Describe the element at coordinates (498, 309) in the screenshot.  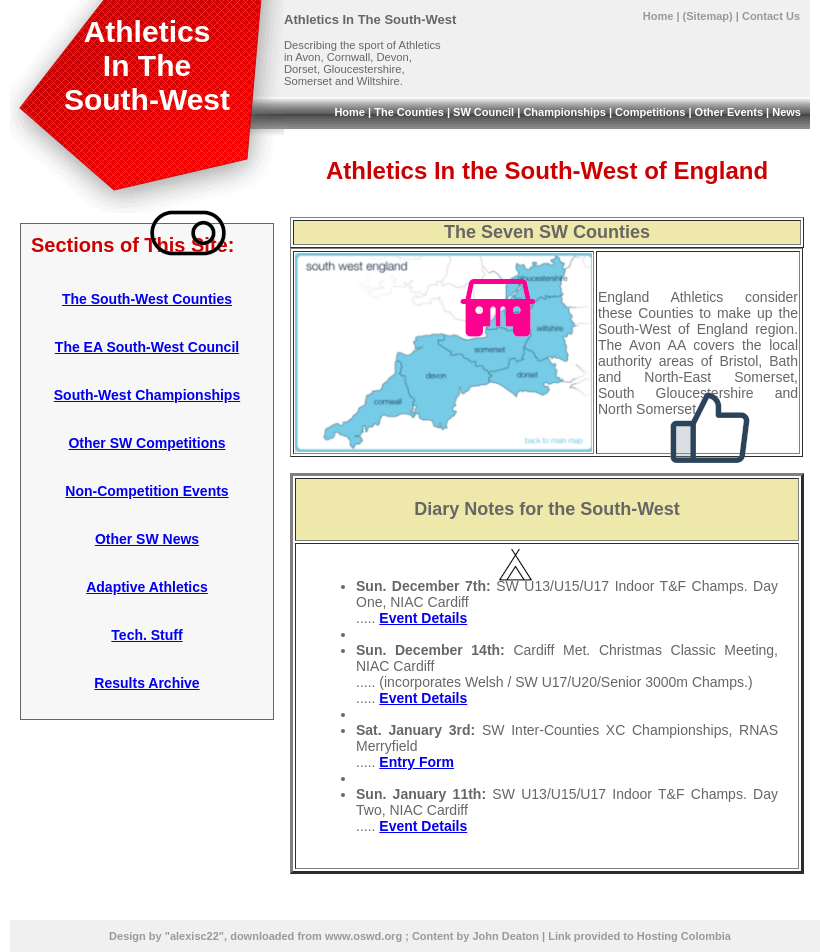
I see `select off-road or adventure vehicle type` at that location.